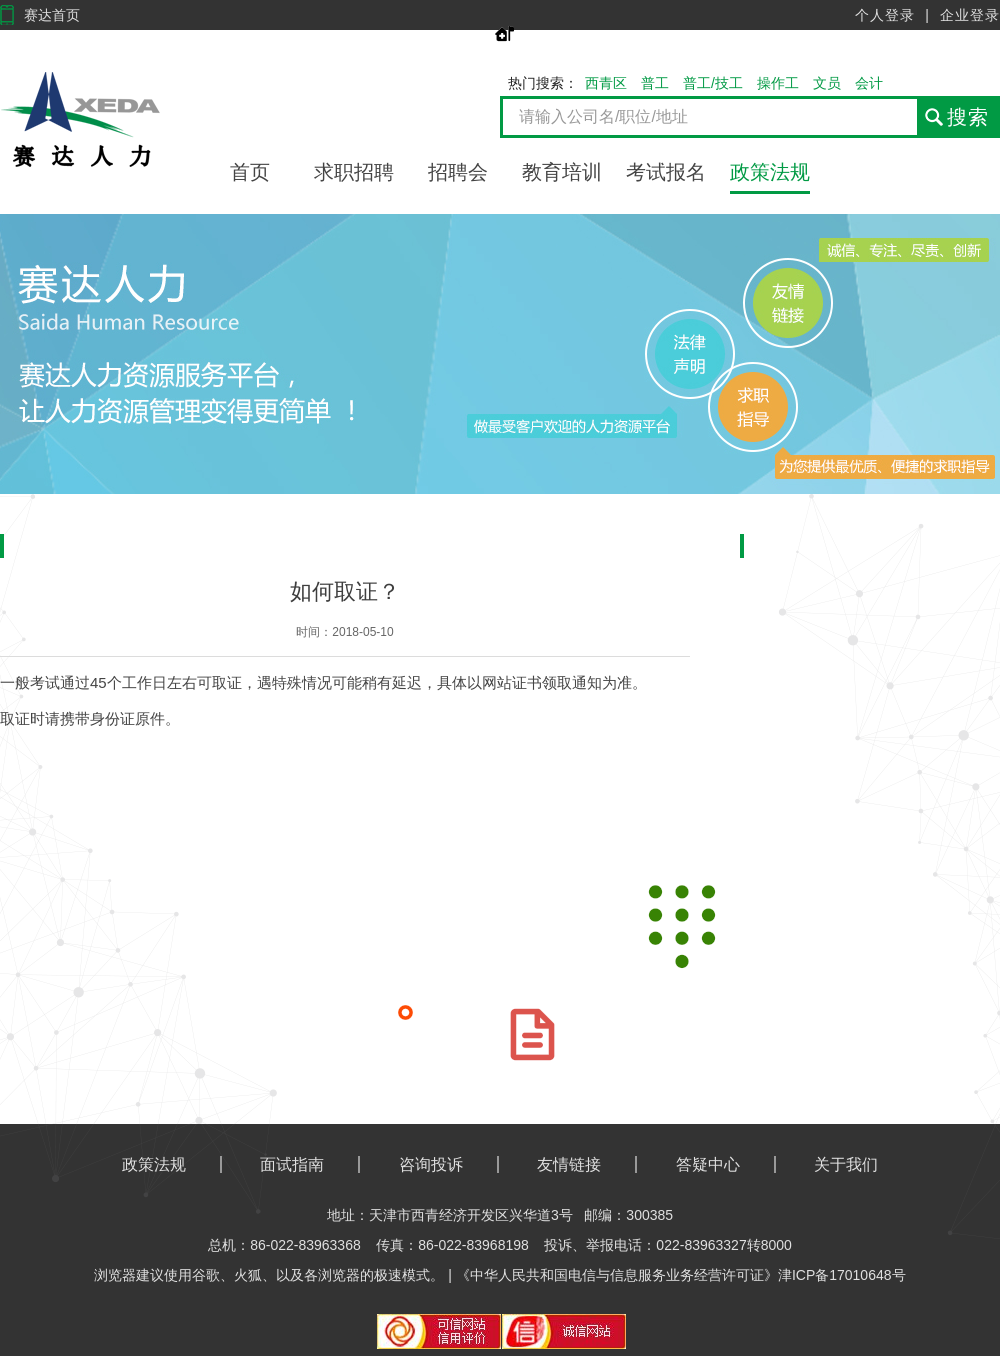 This screenshot has width=1000, height=1356. Describe the element at coordinates (532, 1034) in the screenshot. I see `view document or text file` at that location.